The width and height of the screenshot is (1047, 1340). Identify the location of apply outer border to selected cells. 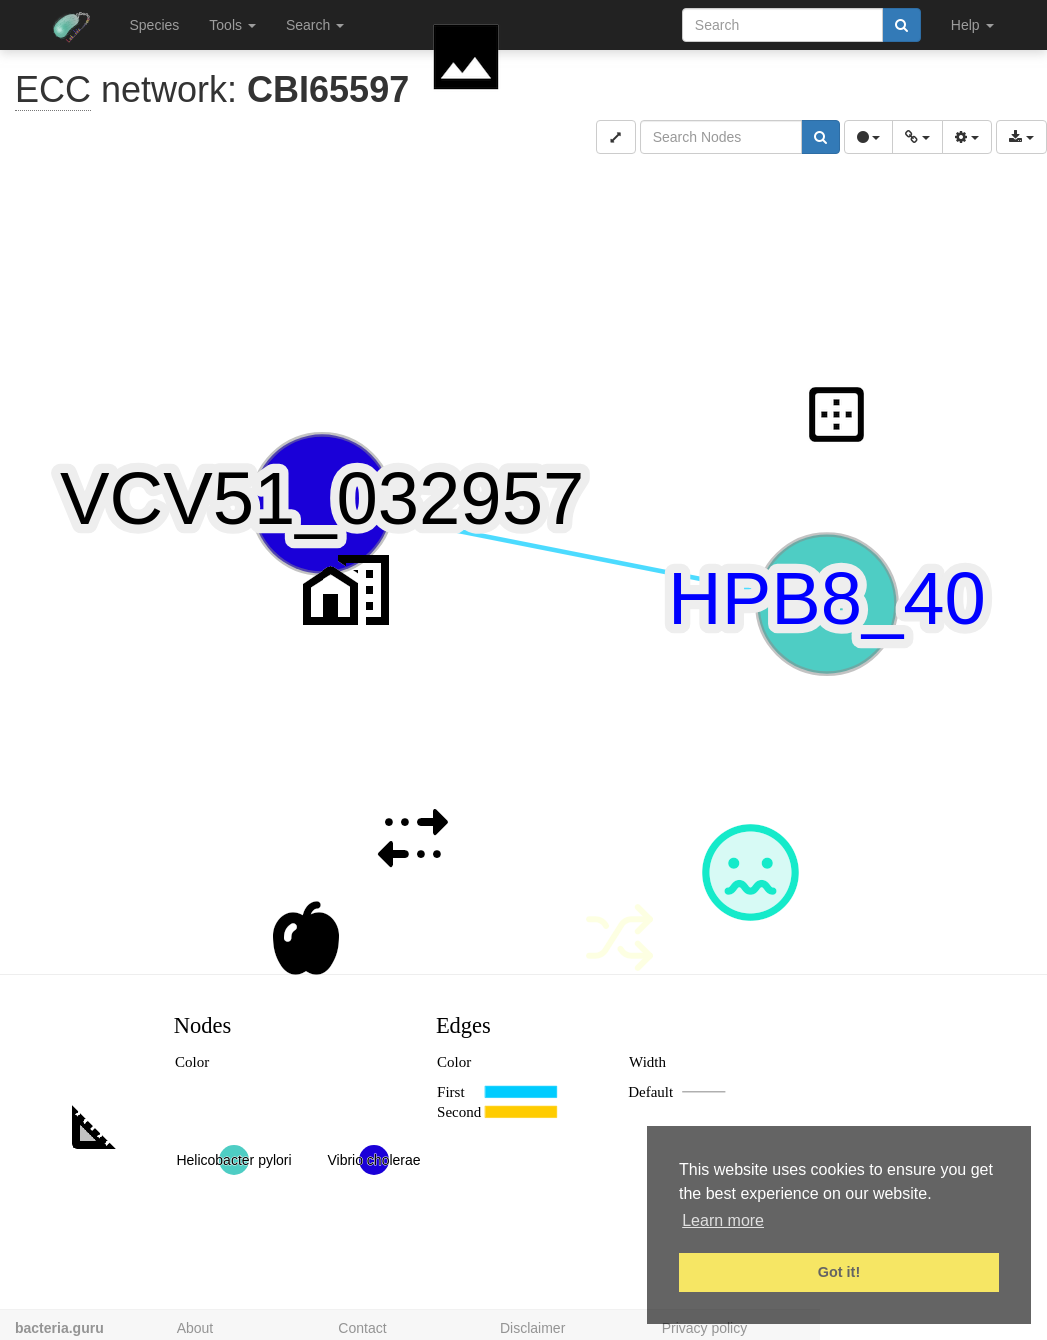
(836, 414).